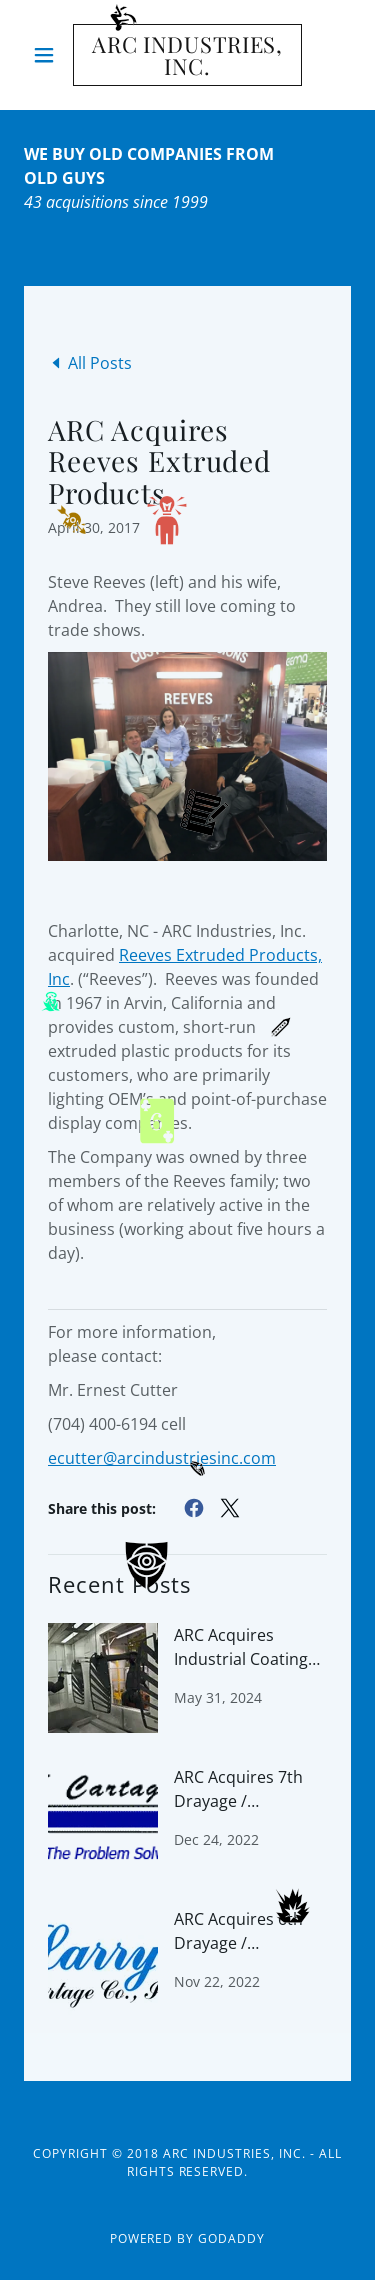 The width and height of the screenshot is (375, 2280). I want to click on open your notebook or journal, so click(204, 812).